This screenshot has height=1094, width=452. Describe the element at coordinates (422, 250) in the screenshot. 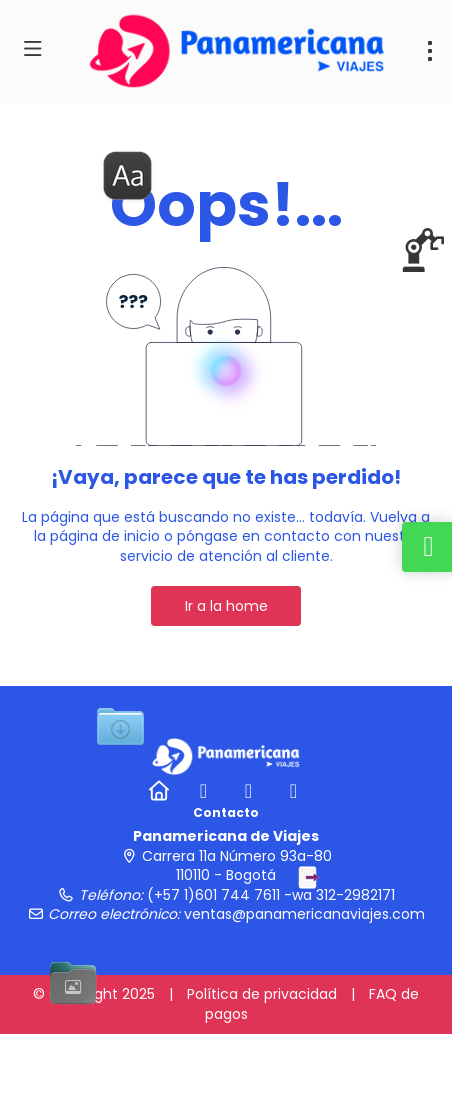

I see `open builder or automation tools` at that location.